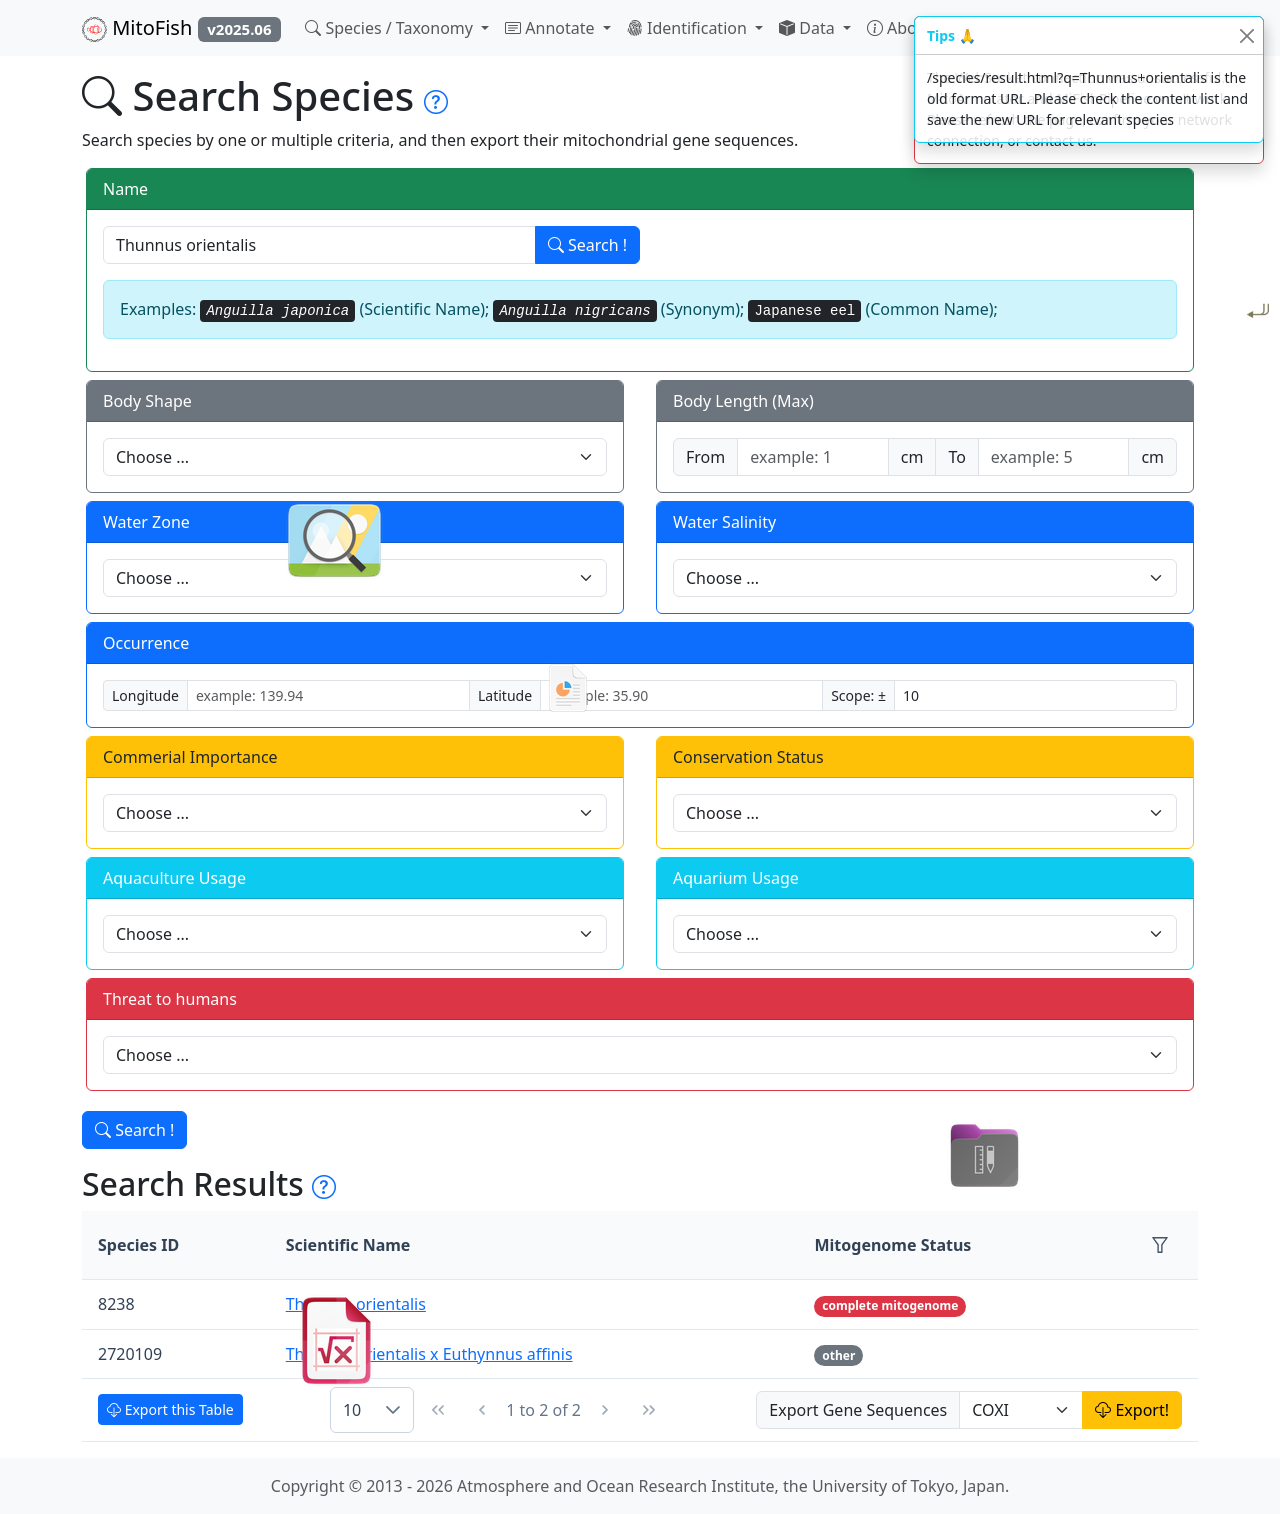 The image size is (1280, 1514). I want to click on open image viewer application, so click(334, 540).